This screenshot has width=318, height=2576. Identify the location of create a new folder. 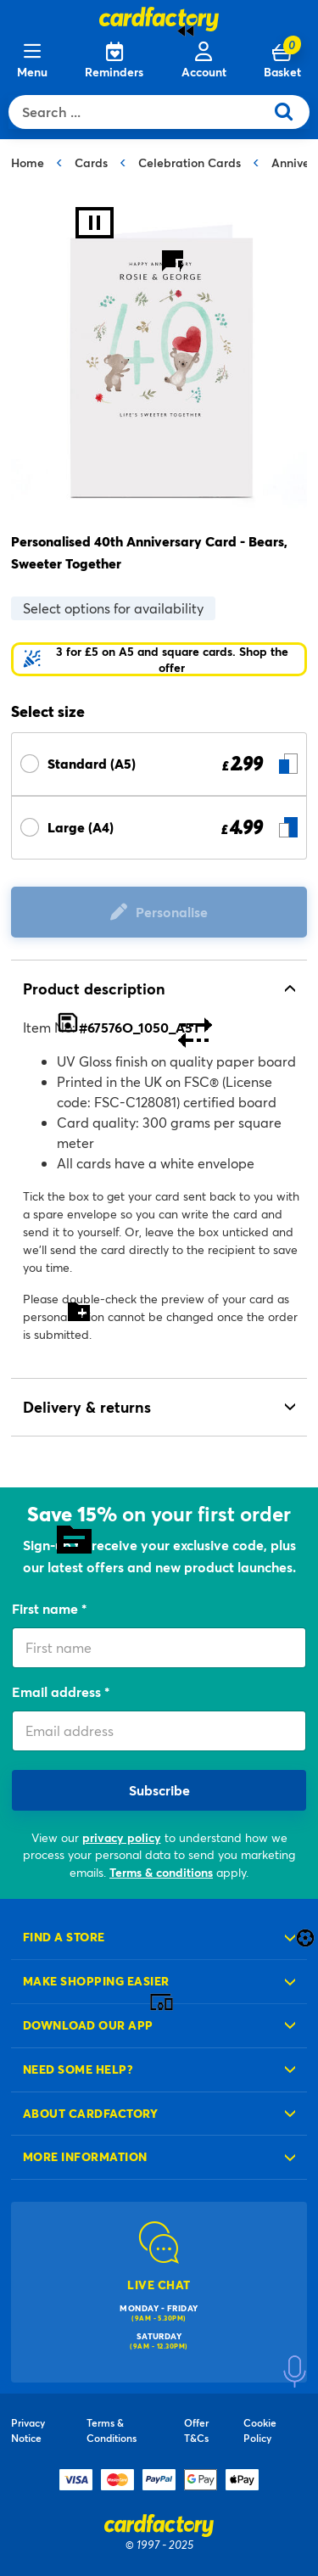
(79, 1312).